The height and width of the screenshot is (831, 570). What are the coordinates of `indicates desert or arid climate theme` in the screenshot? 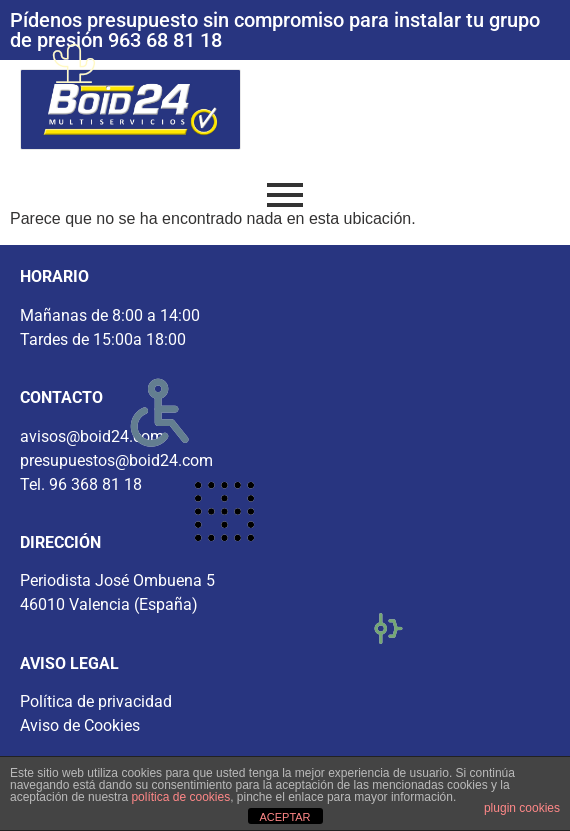 It's located at (74, 65).